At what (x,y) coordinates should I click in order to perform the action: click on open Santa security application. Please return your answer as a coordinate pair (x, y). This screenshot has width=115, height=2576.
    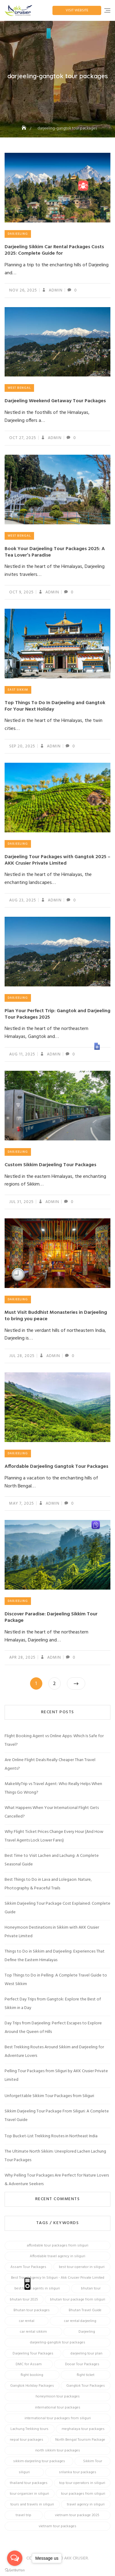
    Looking at the image, I should click on (83, 186).